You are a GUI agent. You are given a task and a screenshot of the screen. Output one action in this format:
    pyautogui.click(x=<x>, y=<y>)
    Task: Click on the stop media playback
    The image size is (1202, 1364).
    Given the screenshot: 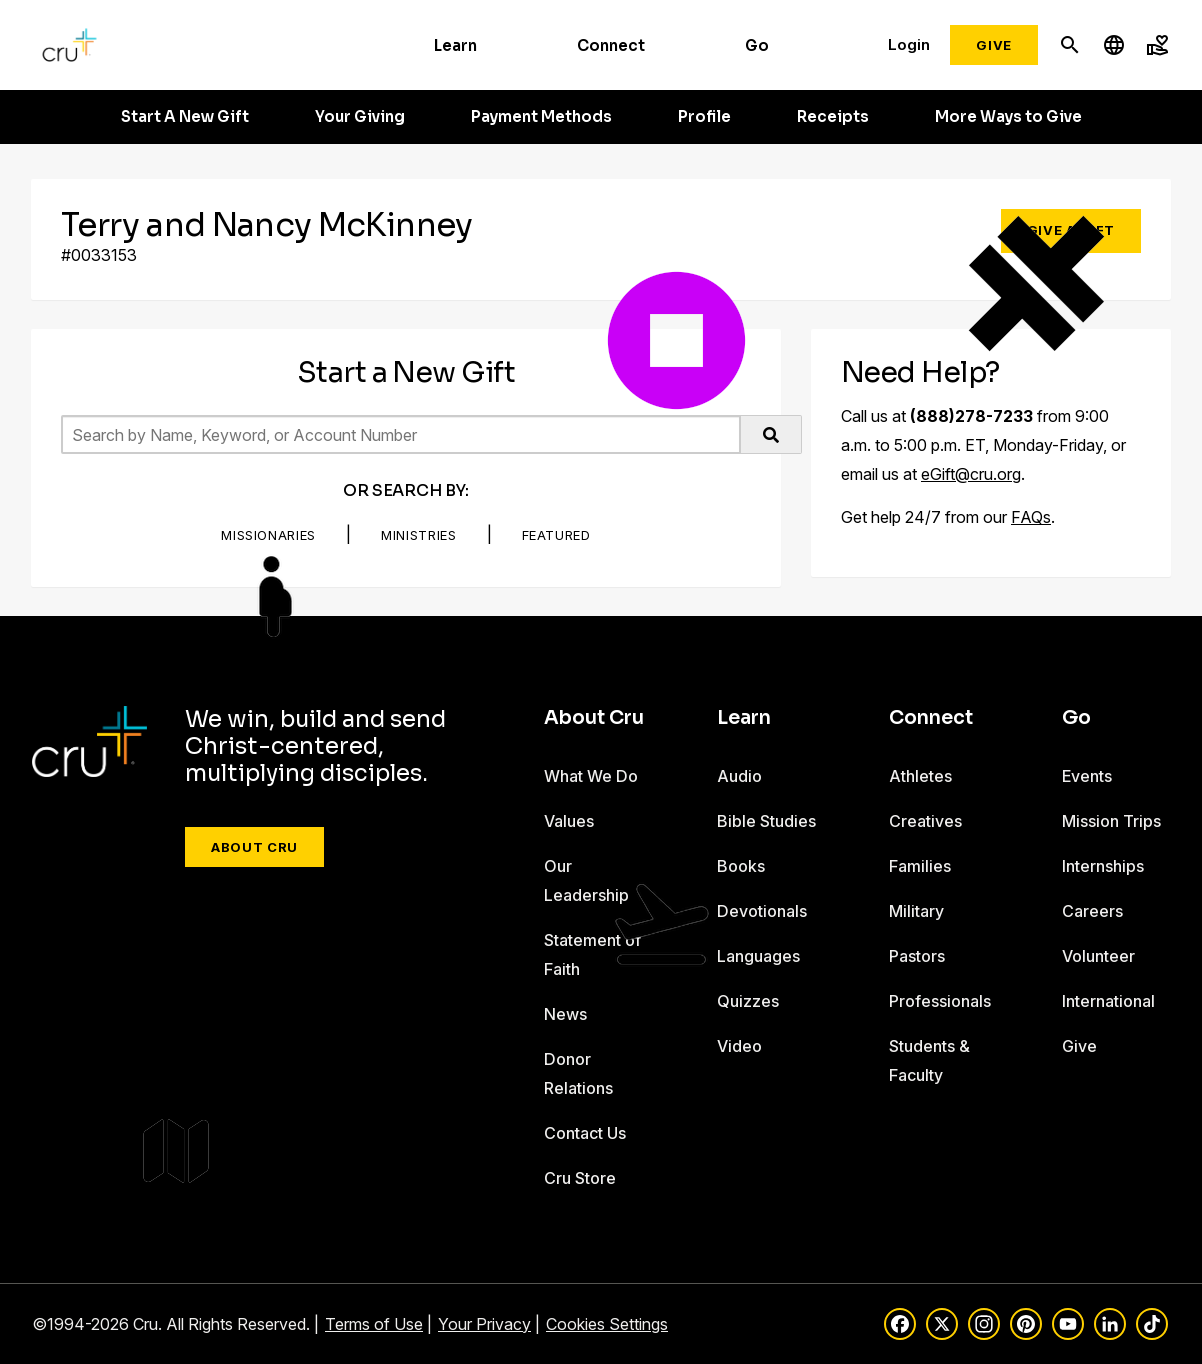 What is the action you would take?
    pyautogui.click(x=676, y=340)
    